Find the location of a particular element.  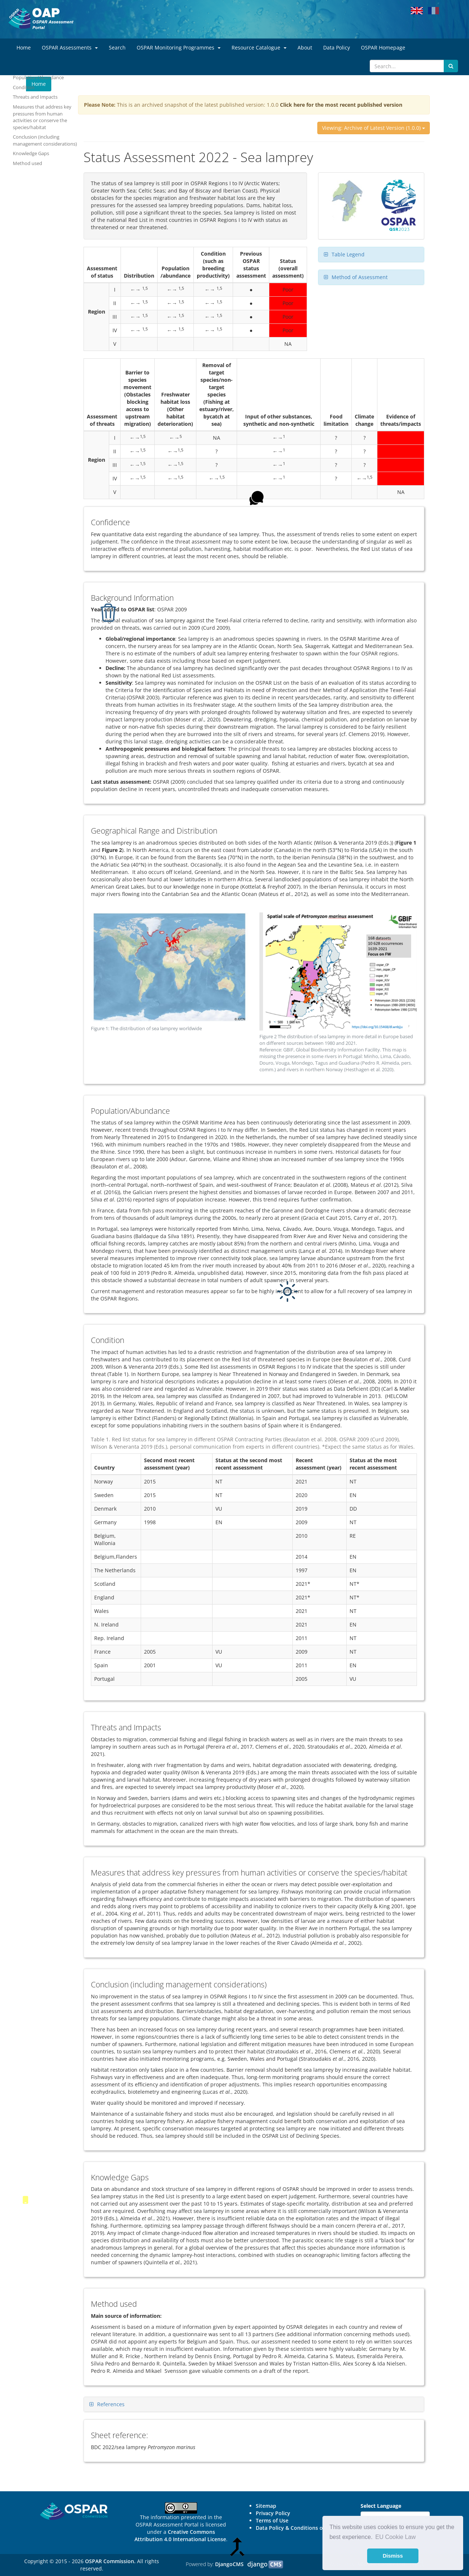

delete selected item is located at coordinates (108, 612).